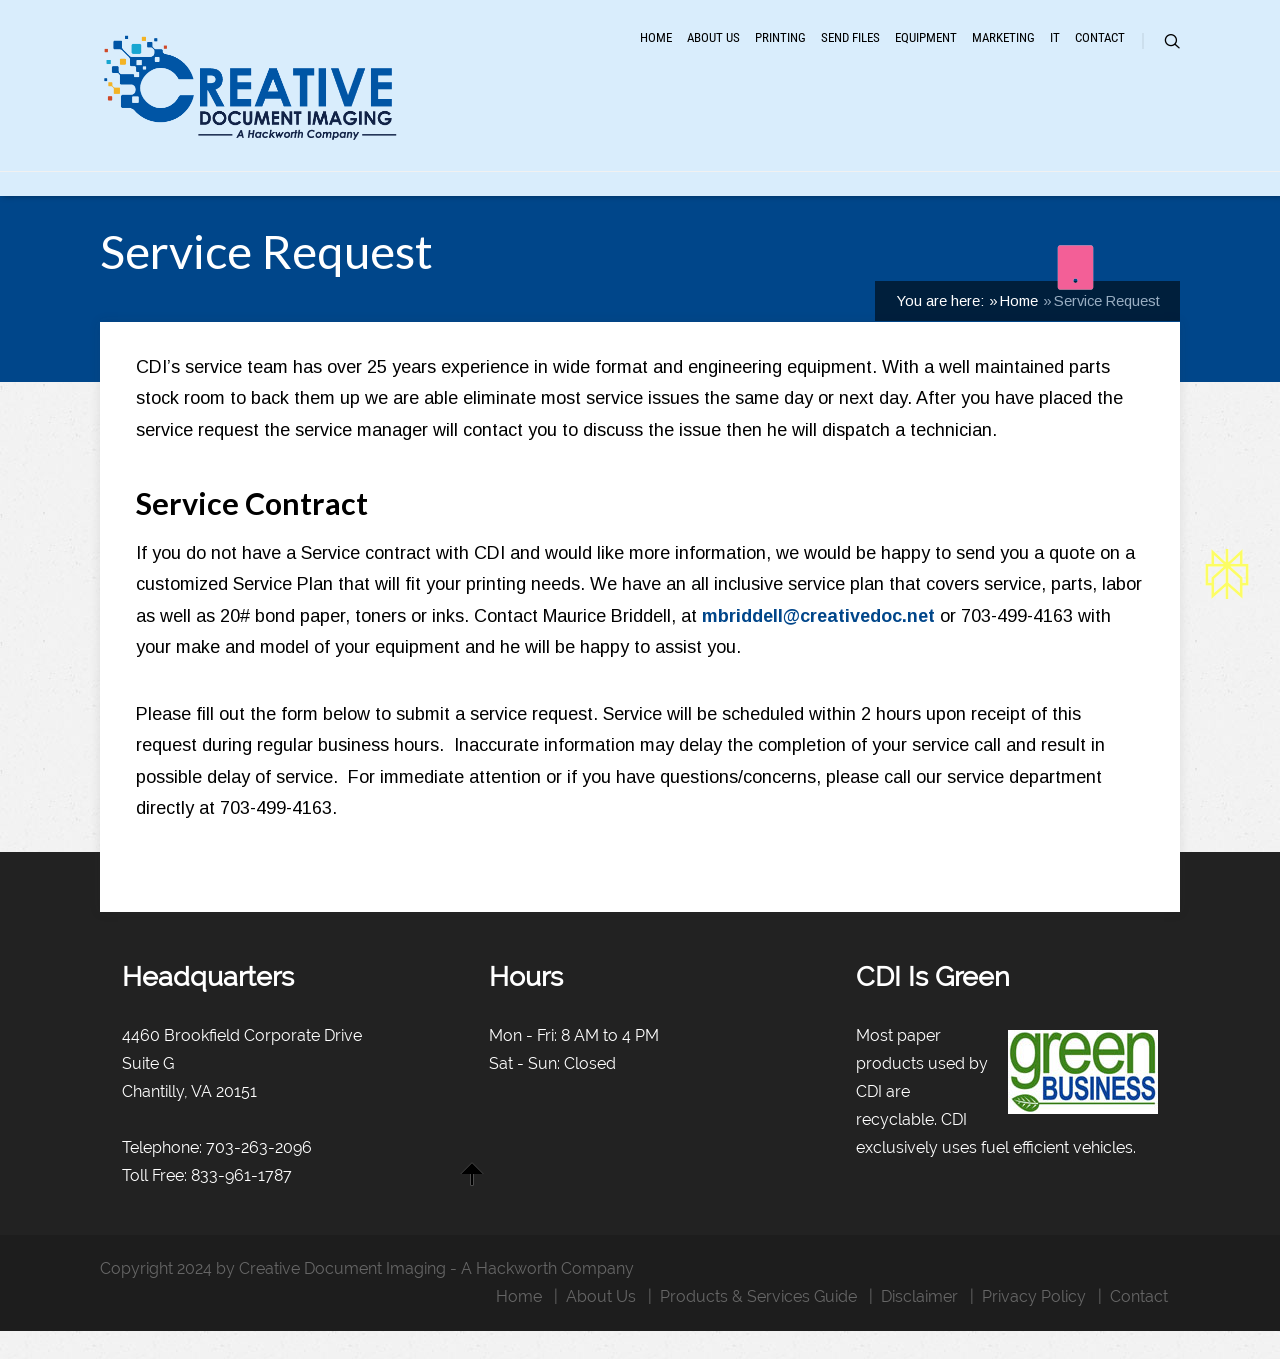 The width and height of the screenshot is (1280, 1359). What do you see at coordinates (472, 1174) in the screenshot?
I see `scroll to top of page` at bounding box center [472, 1174].